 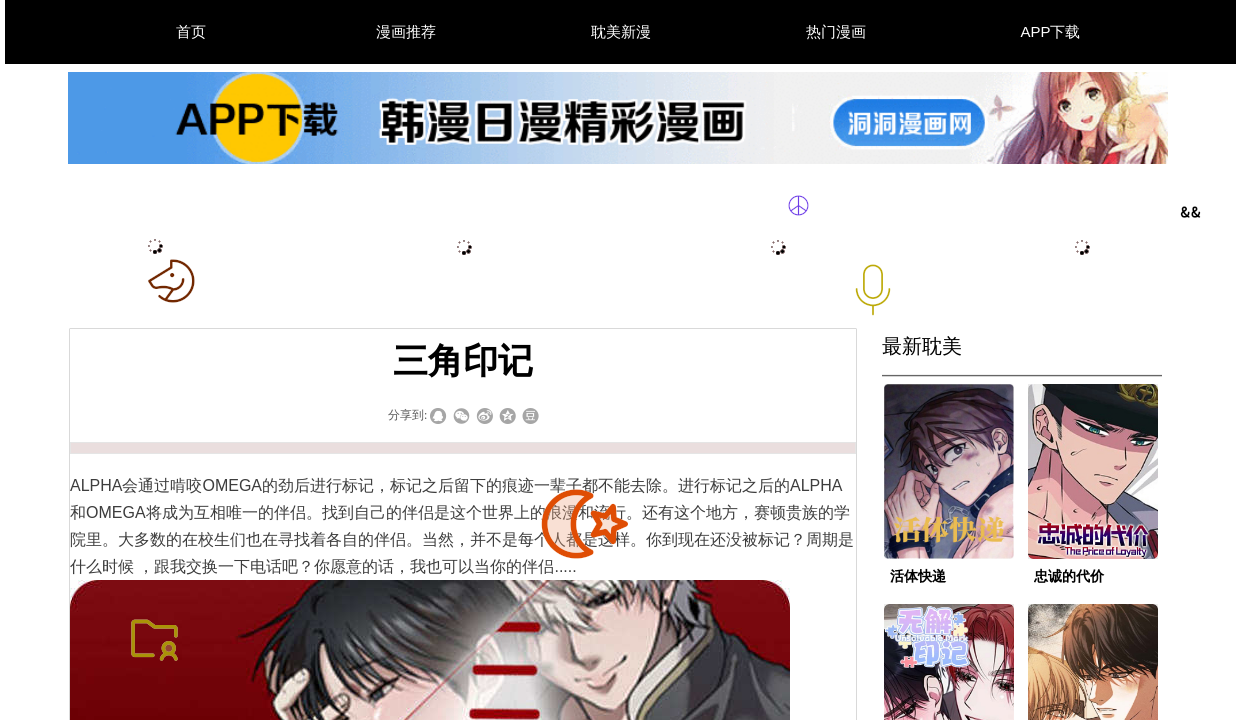 I want to click on access user profile folder, so click(x=154, y=637).